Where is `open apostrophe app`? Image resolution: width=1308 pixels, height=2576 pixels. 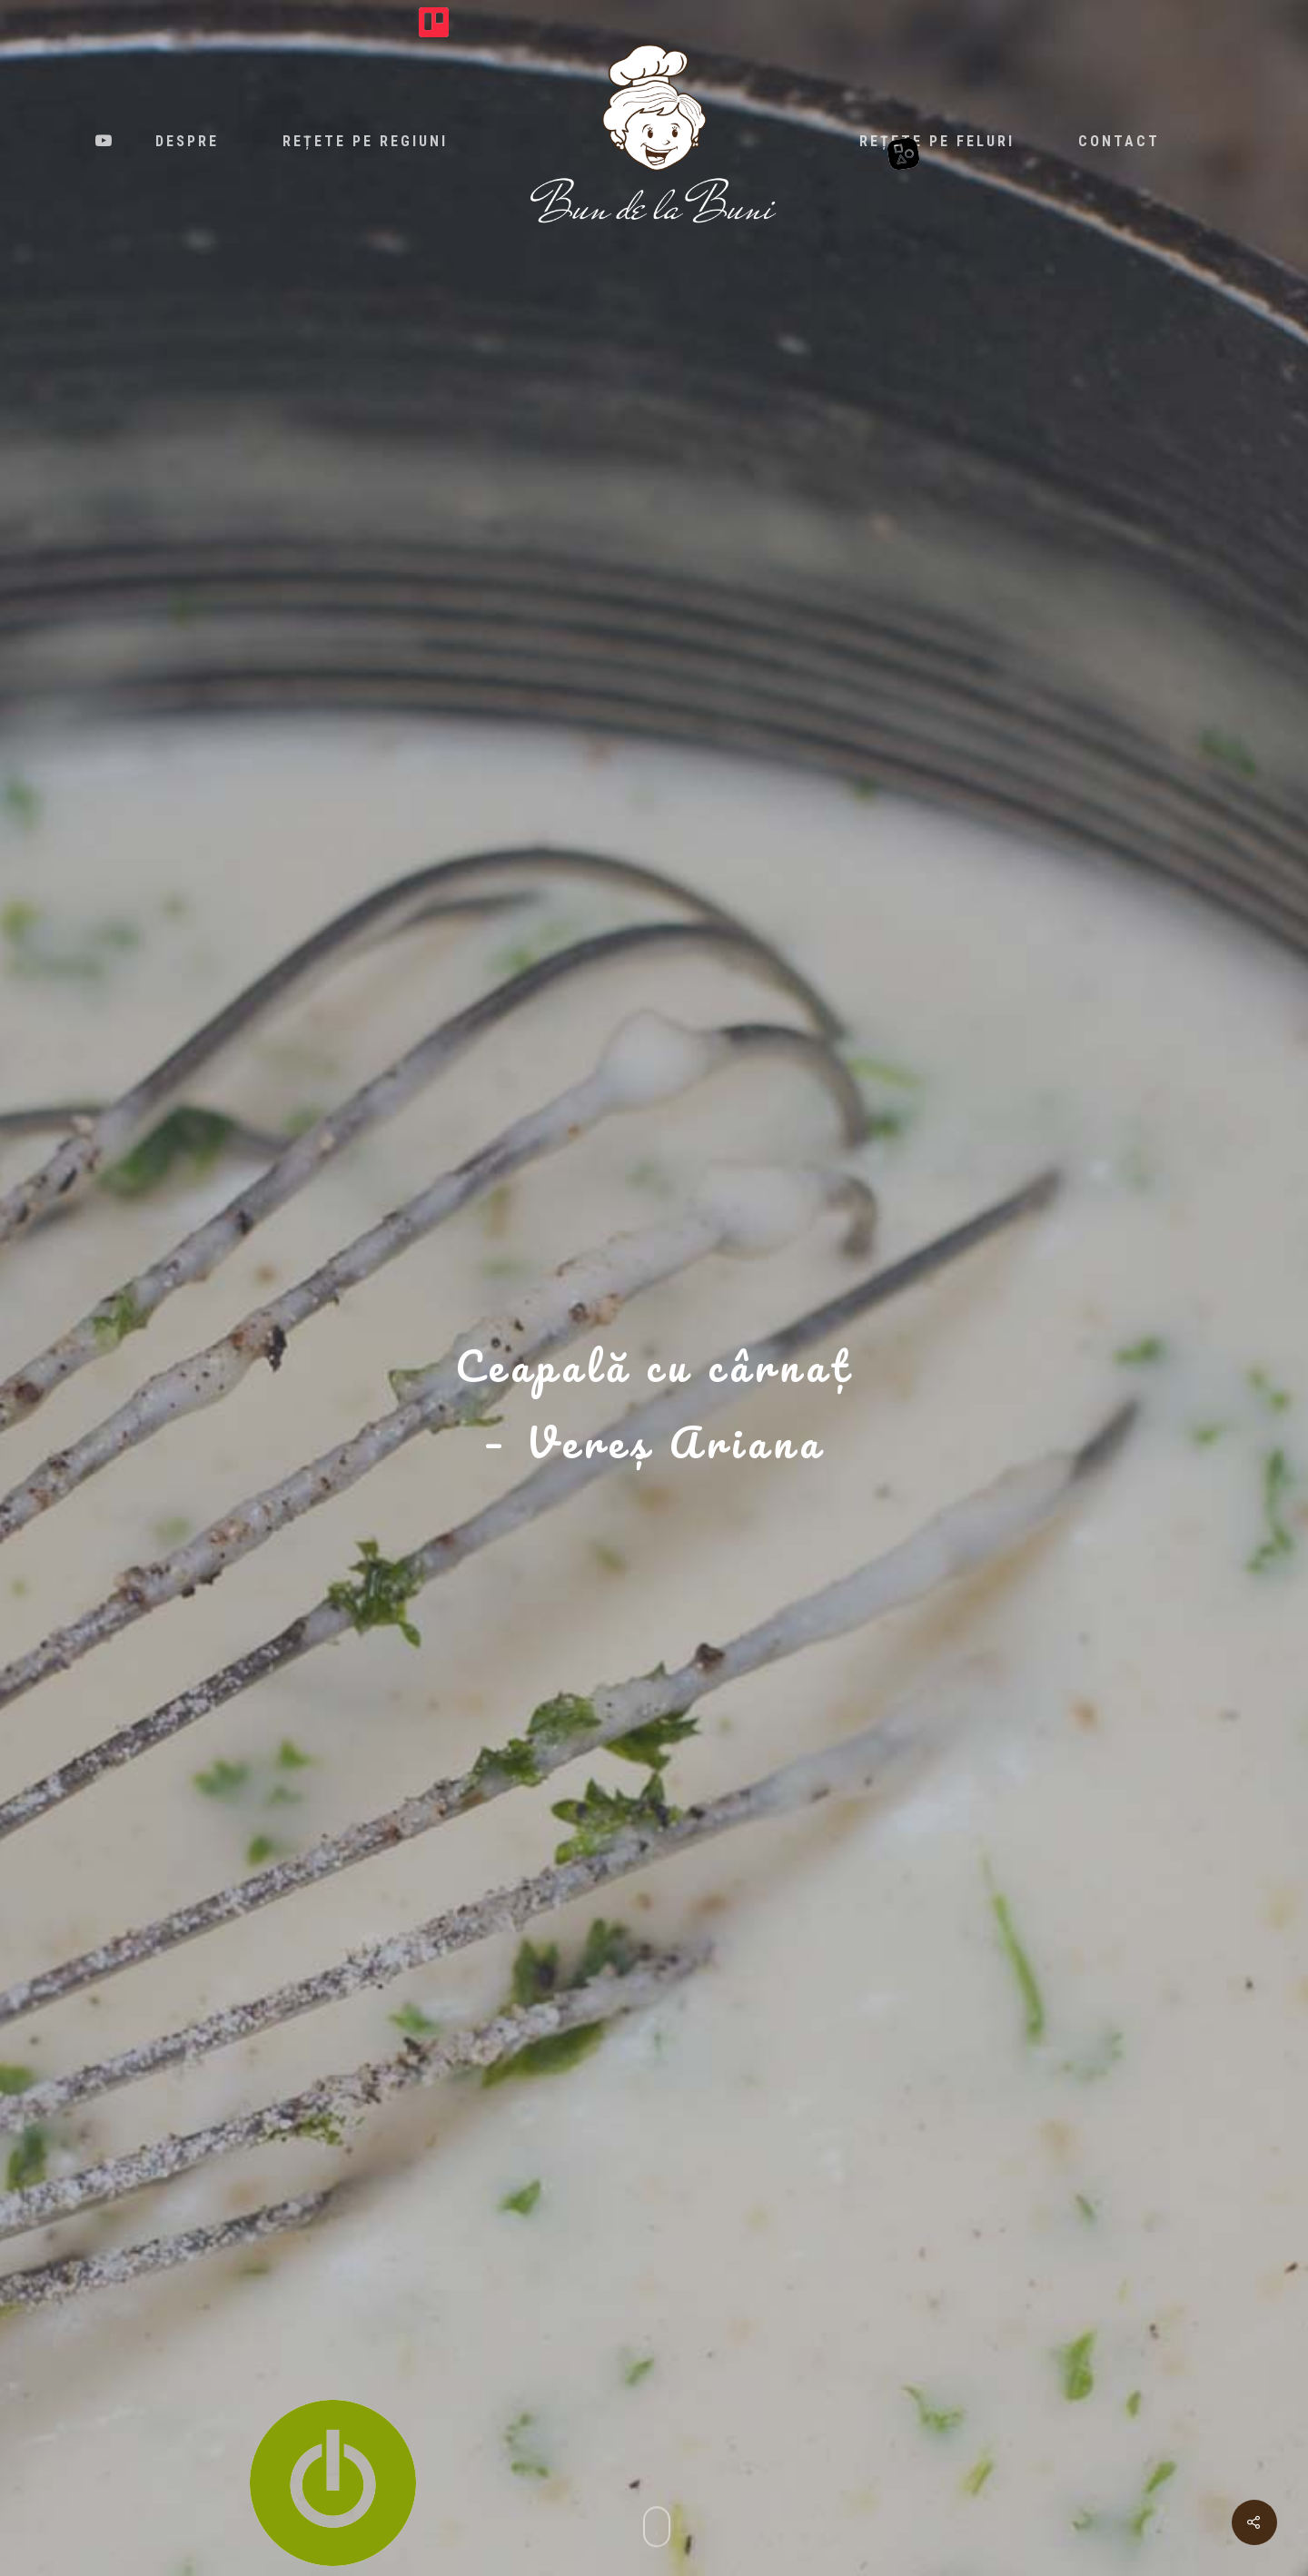 open apostrophe app is located at coordinates (903, 153).